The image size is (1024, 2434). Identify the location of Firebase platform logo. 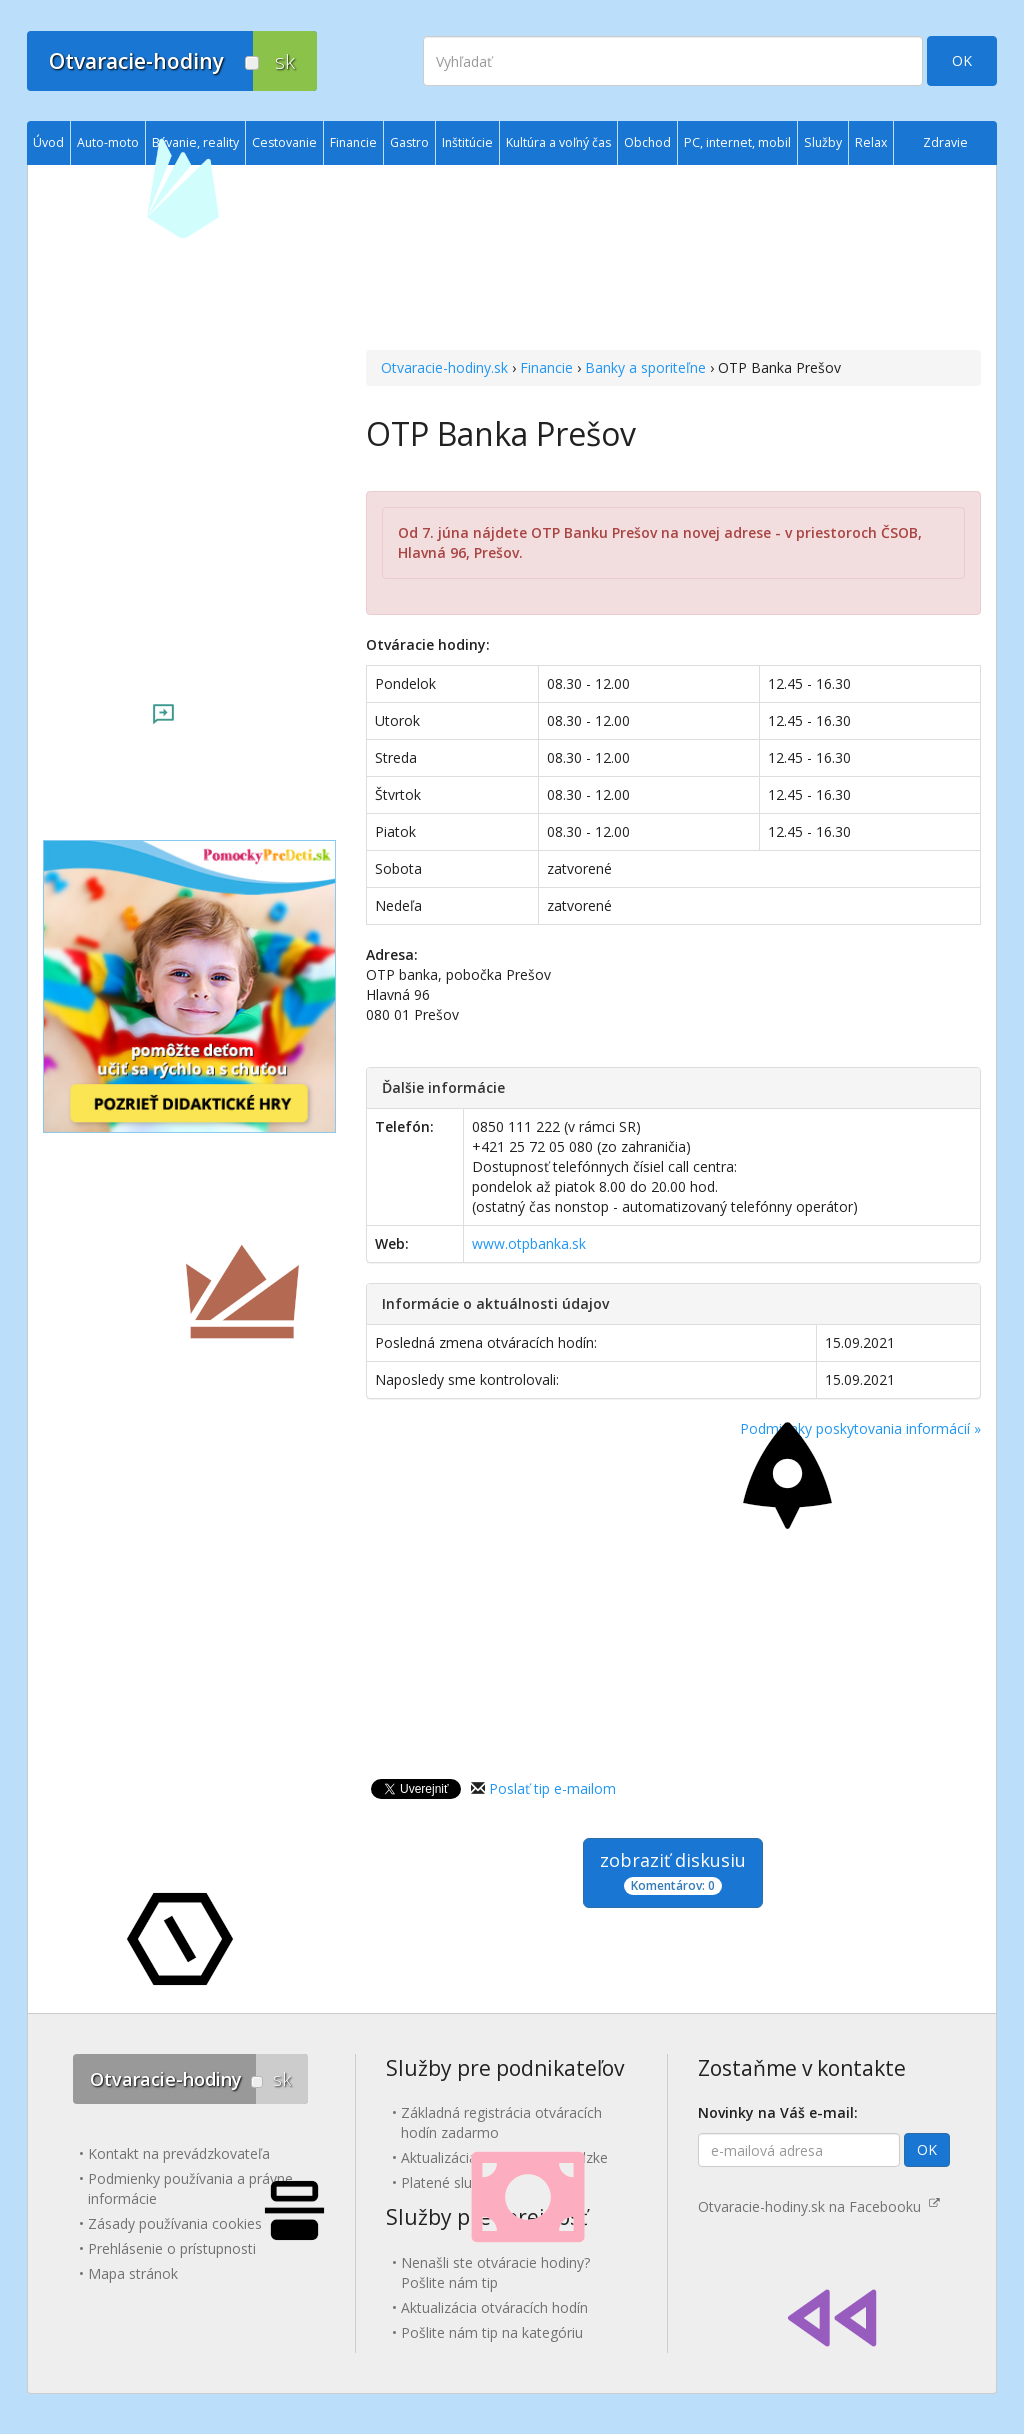
(183, 188).